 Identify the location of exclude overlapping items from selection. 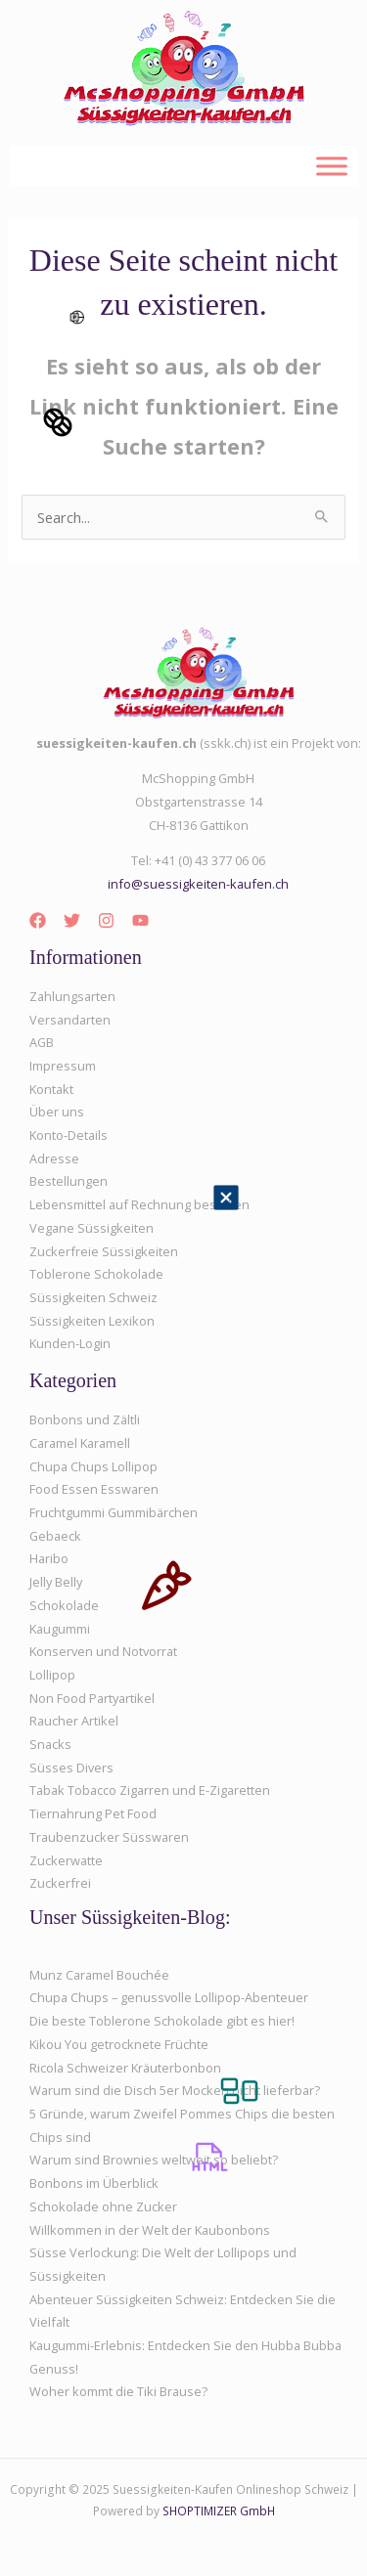
(58, 422).